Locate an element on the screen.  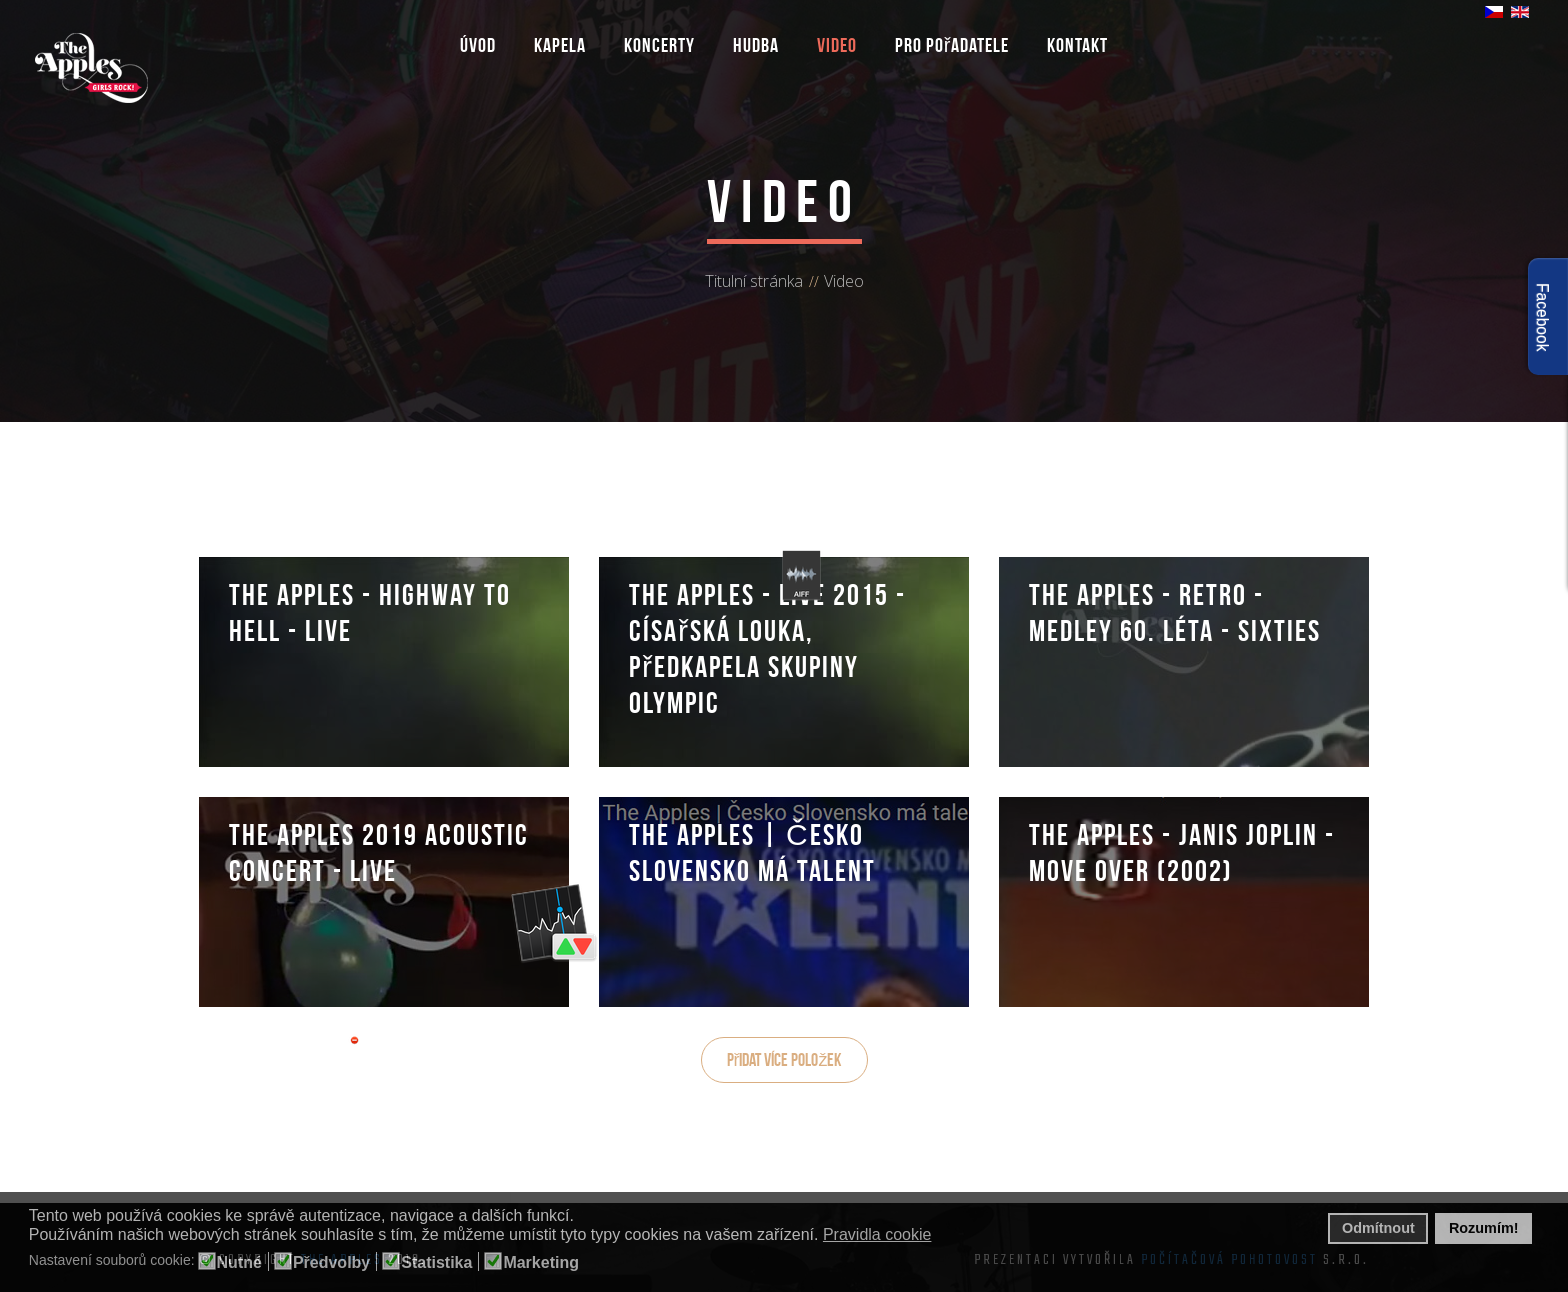
access stocks preferences or settings is located at coordinates (553, 922).